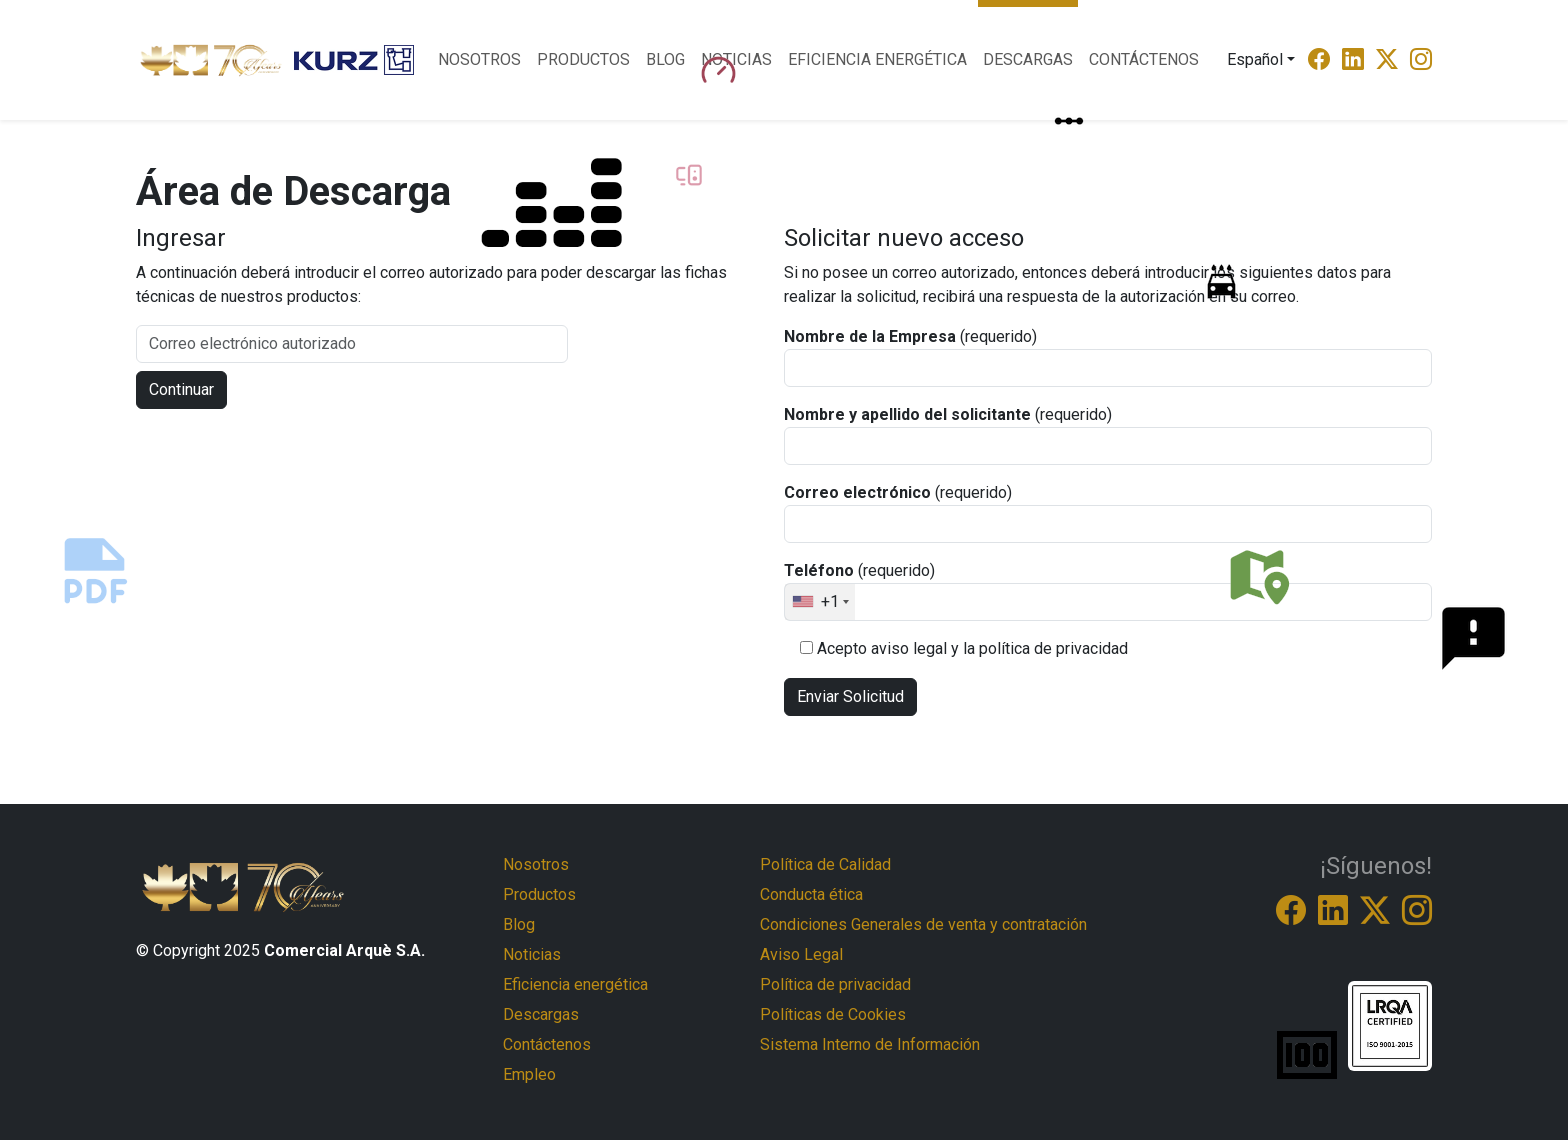  I want to click on open Deezer music streaming app, so click(550, 206).